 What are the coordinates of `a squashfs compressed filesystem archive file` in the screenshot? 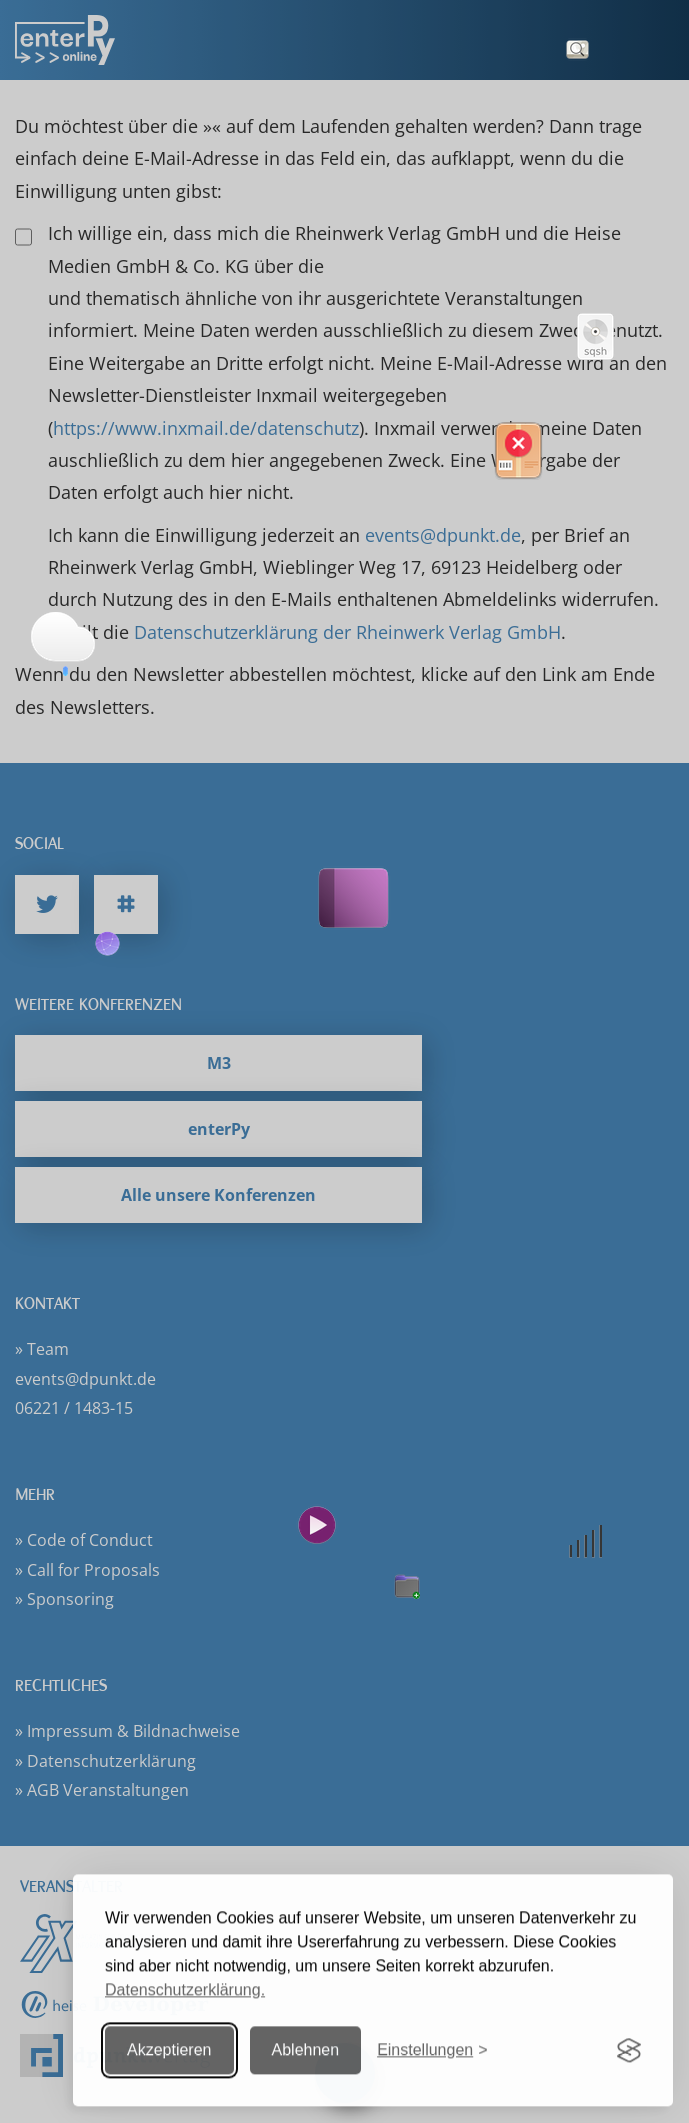 It's located at (595, 336).